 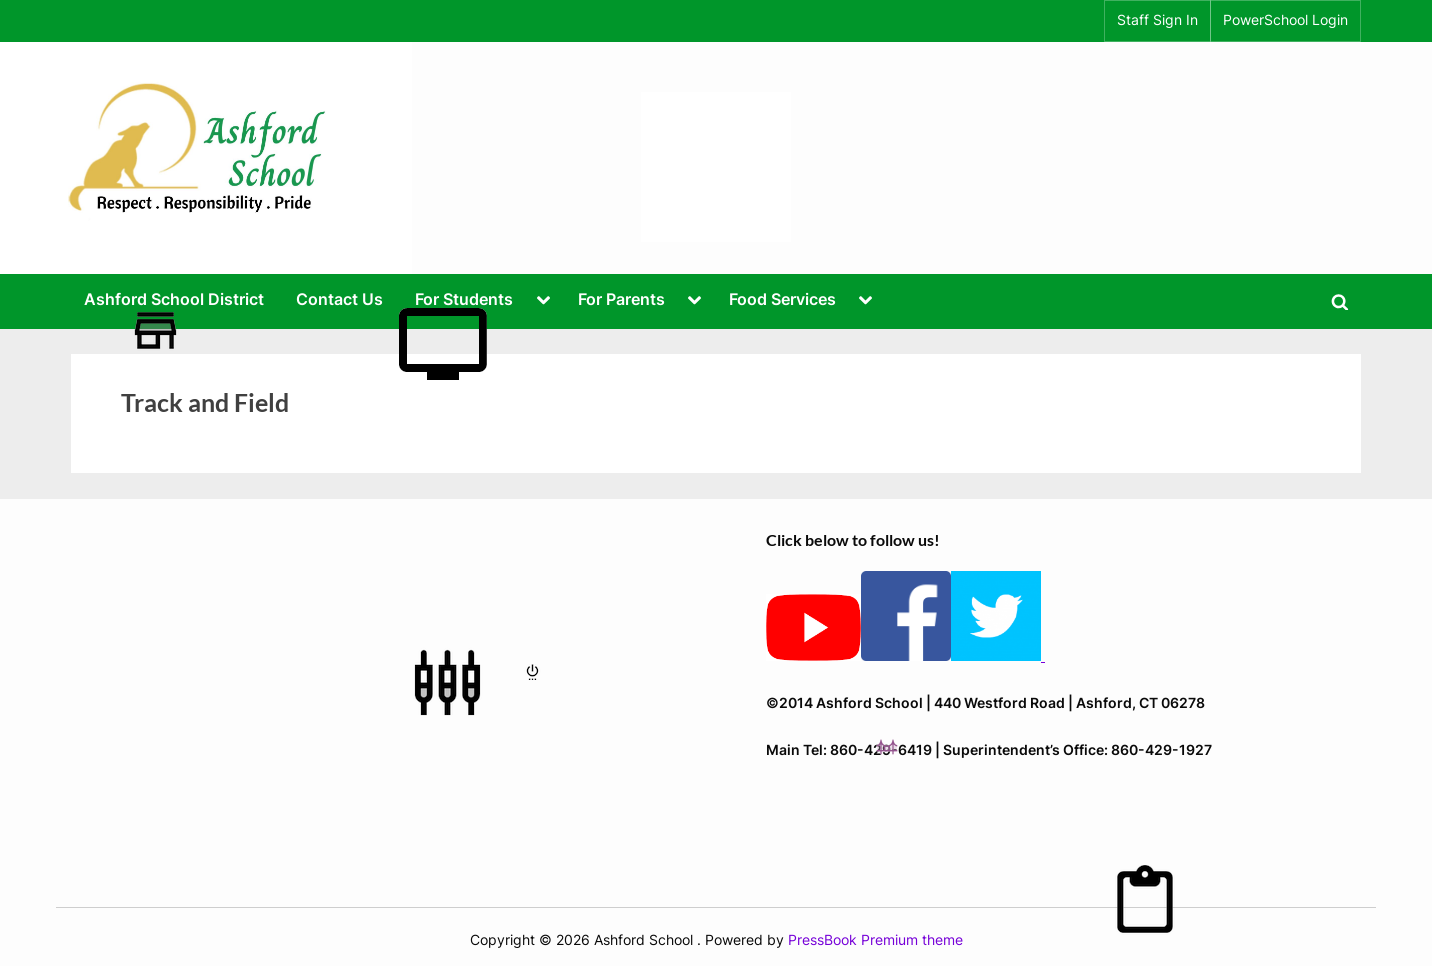 What do you see at coordinates (447, 682) in the screenshot?
I see `configure audio or video input connections` at bounding box center [447, 682].